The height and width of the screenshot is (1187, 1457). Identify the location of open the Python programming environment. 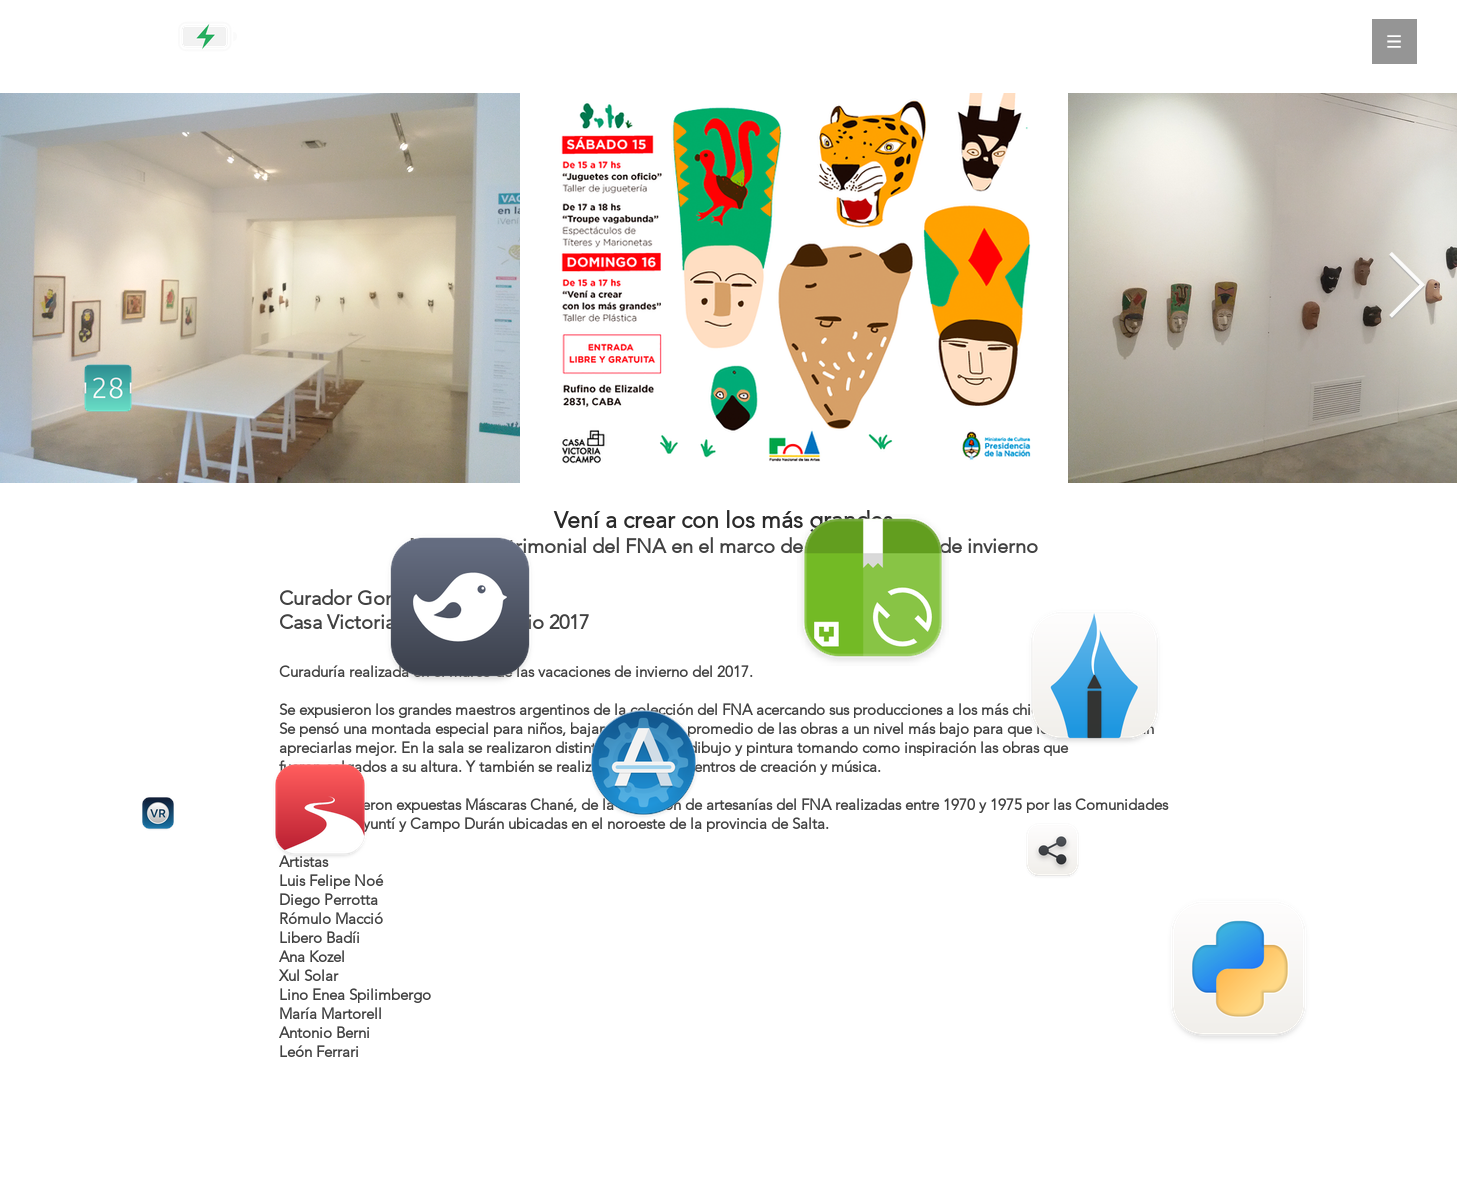
(1238, 968).